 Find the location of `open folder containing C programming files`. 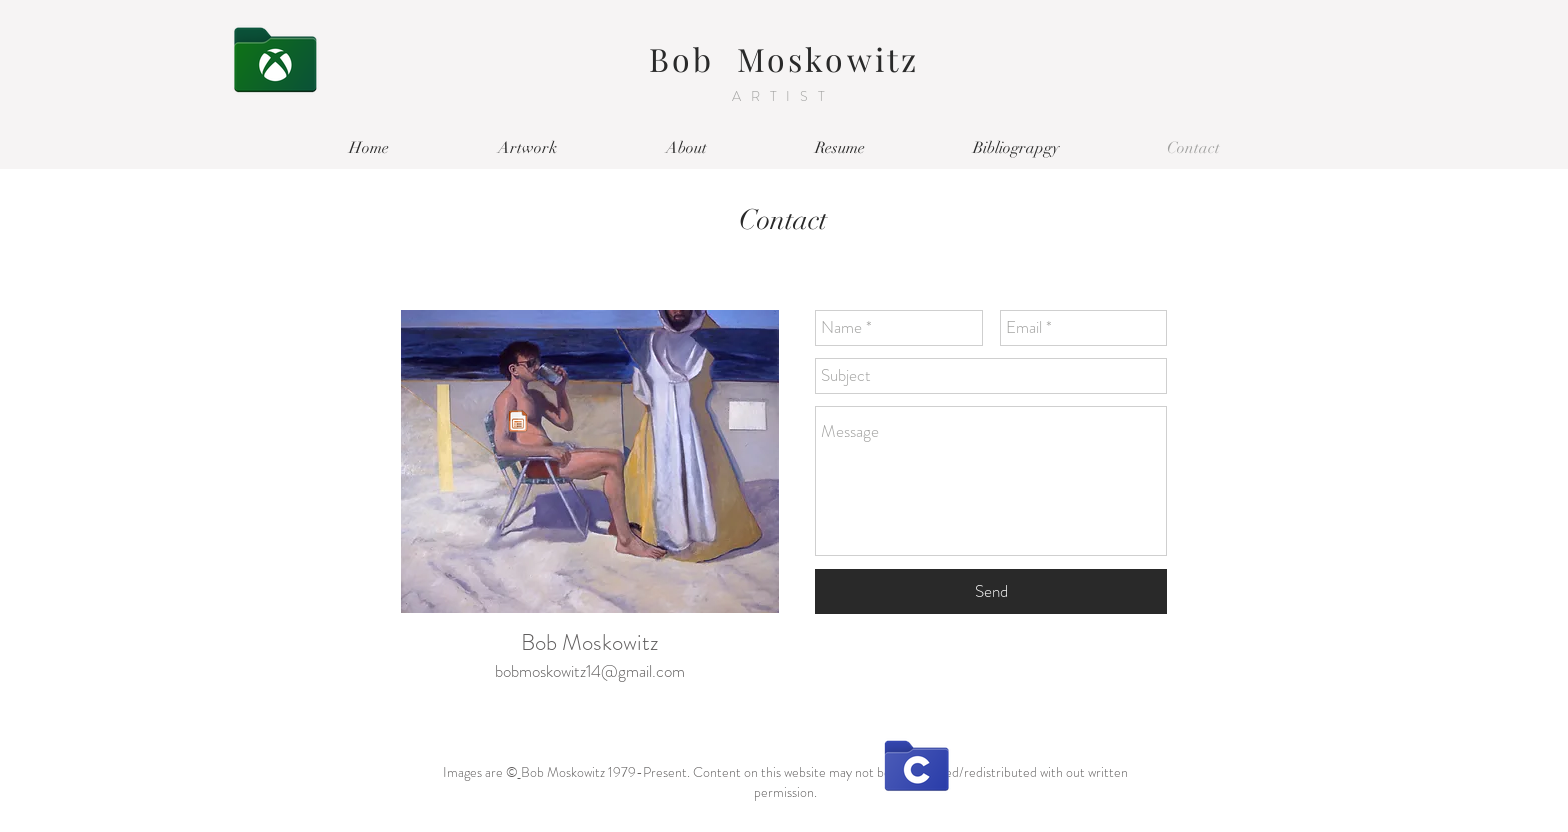

open folder containing C programming files is located at coordinates (916, 767).